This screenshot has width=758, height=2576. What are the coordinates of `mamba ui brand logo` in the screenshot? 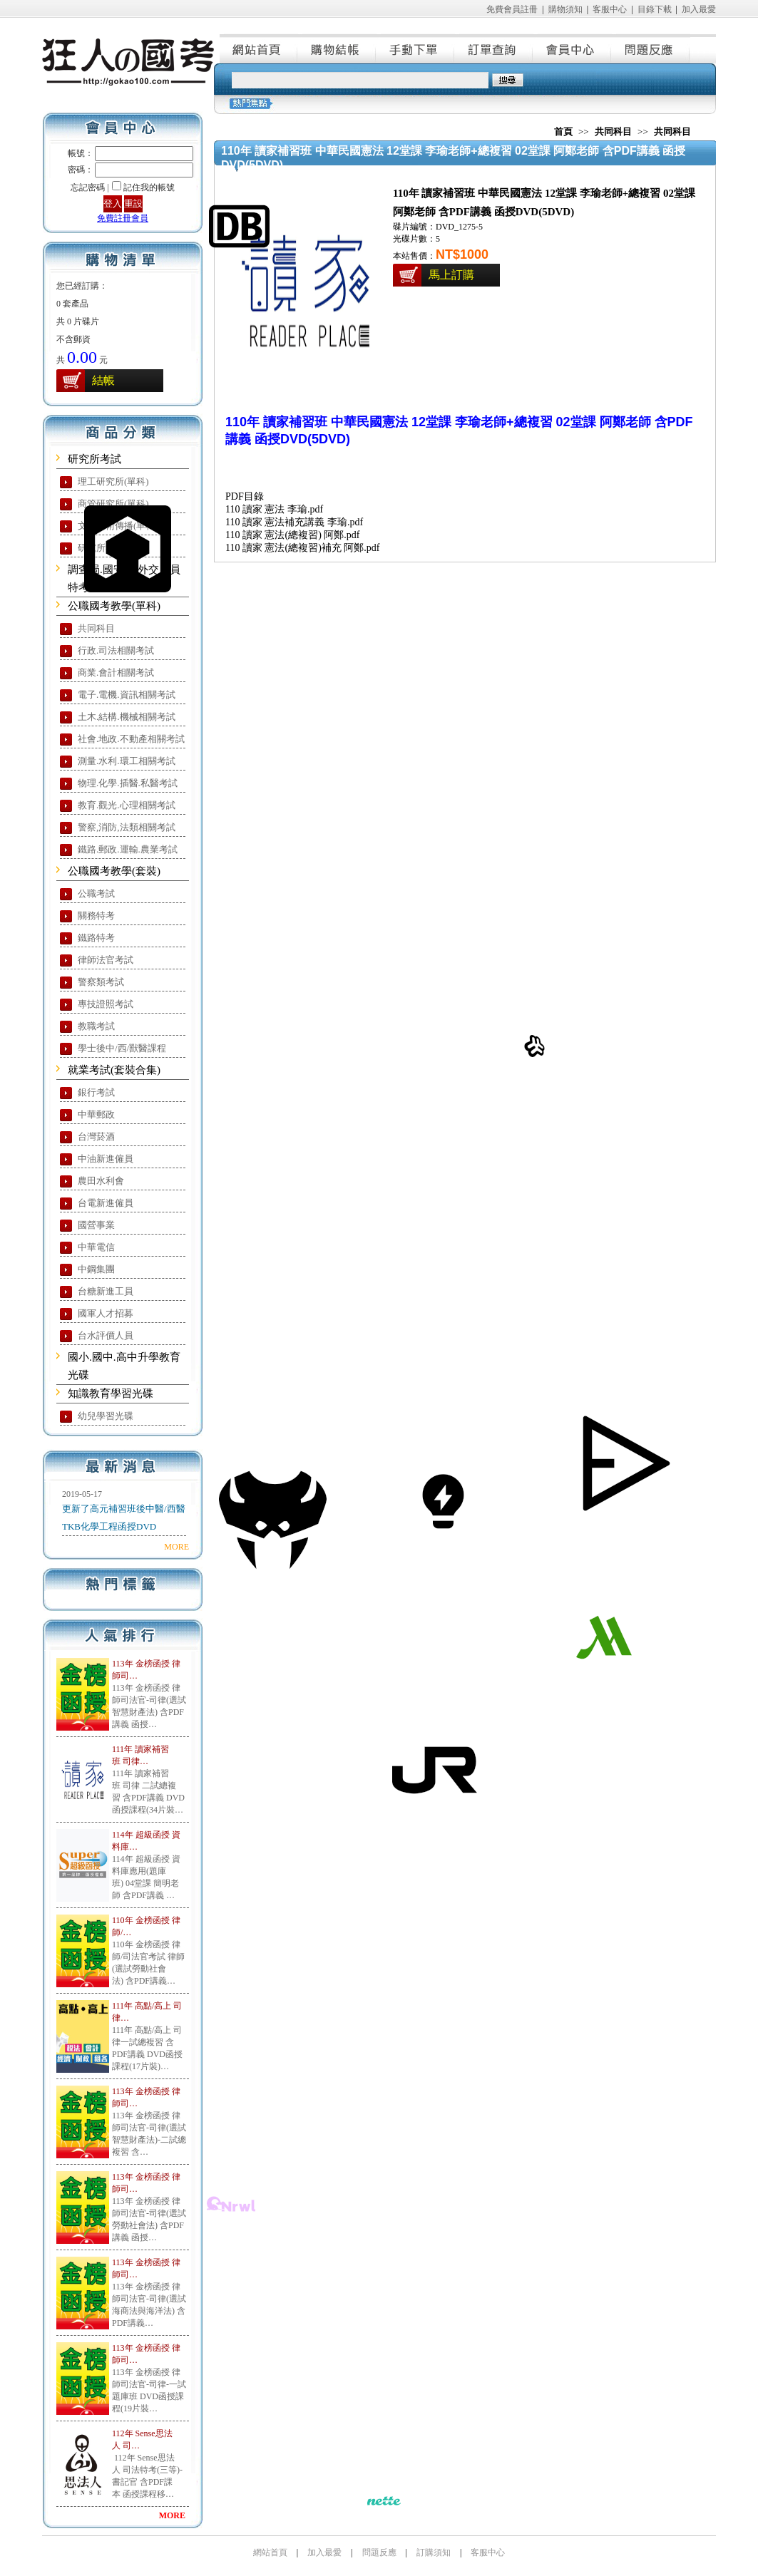 It's located at (272, 1520).